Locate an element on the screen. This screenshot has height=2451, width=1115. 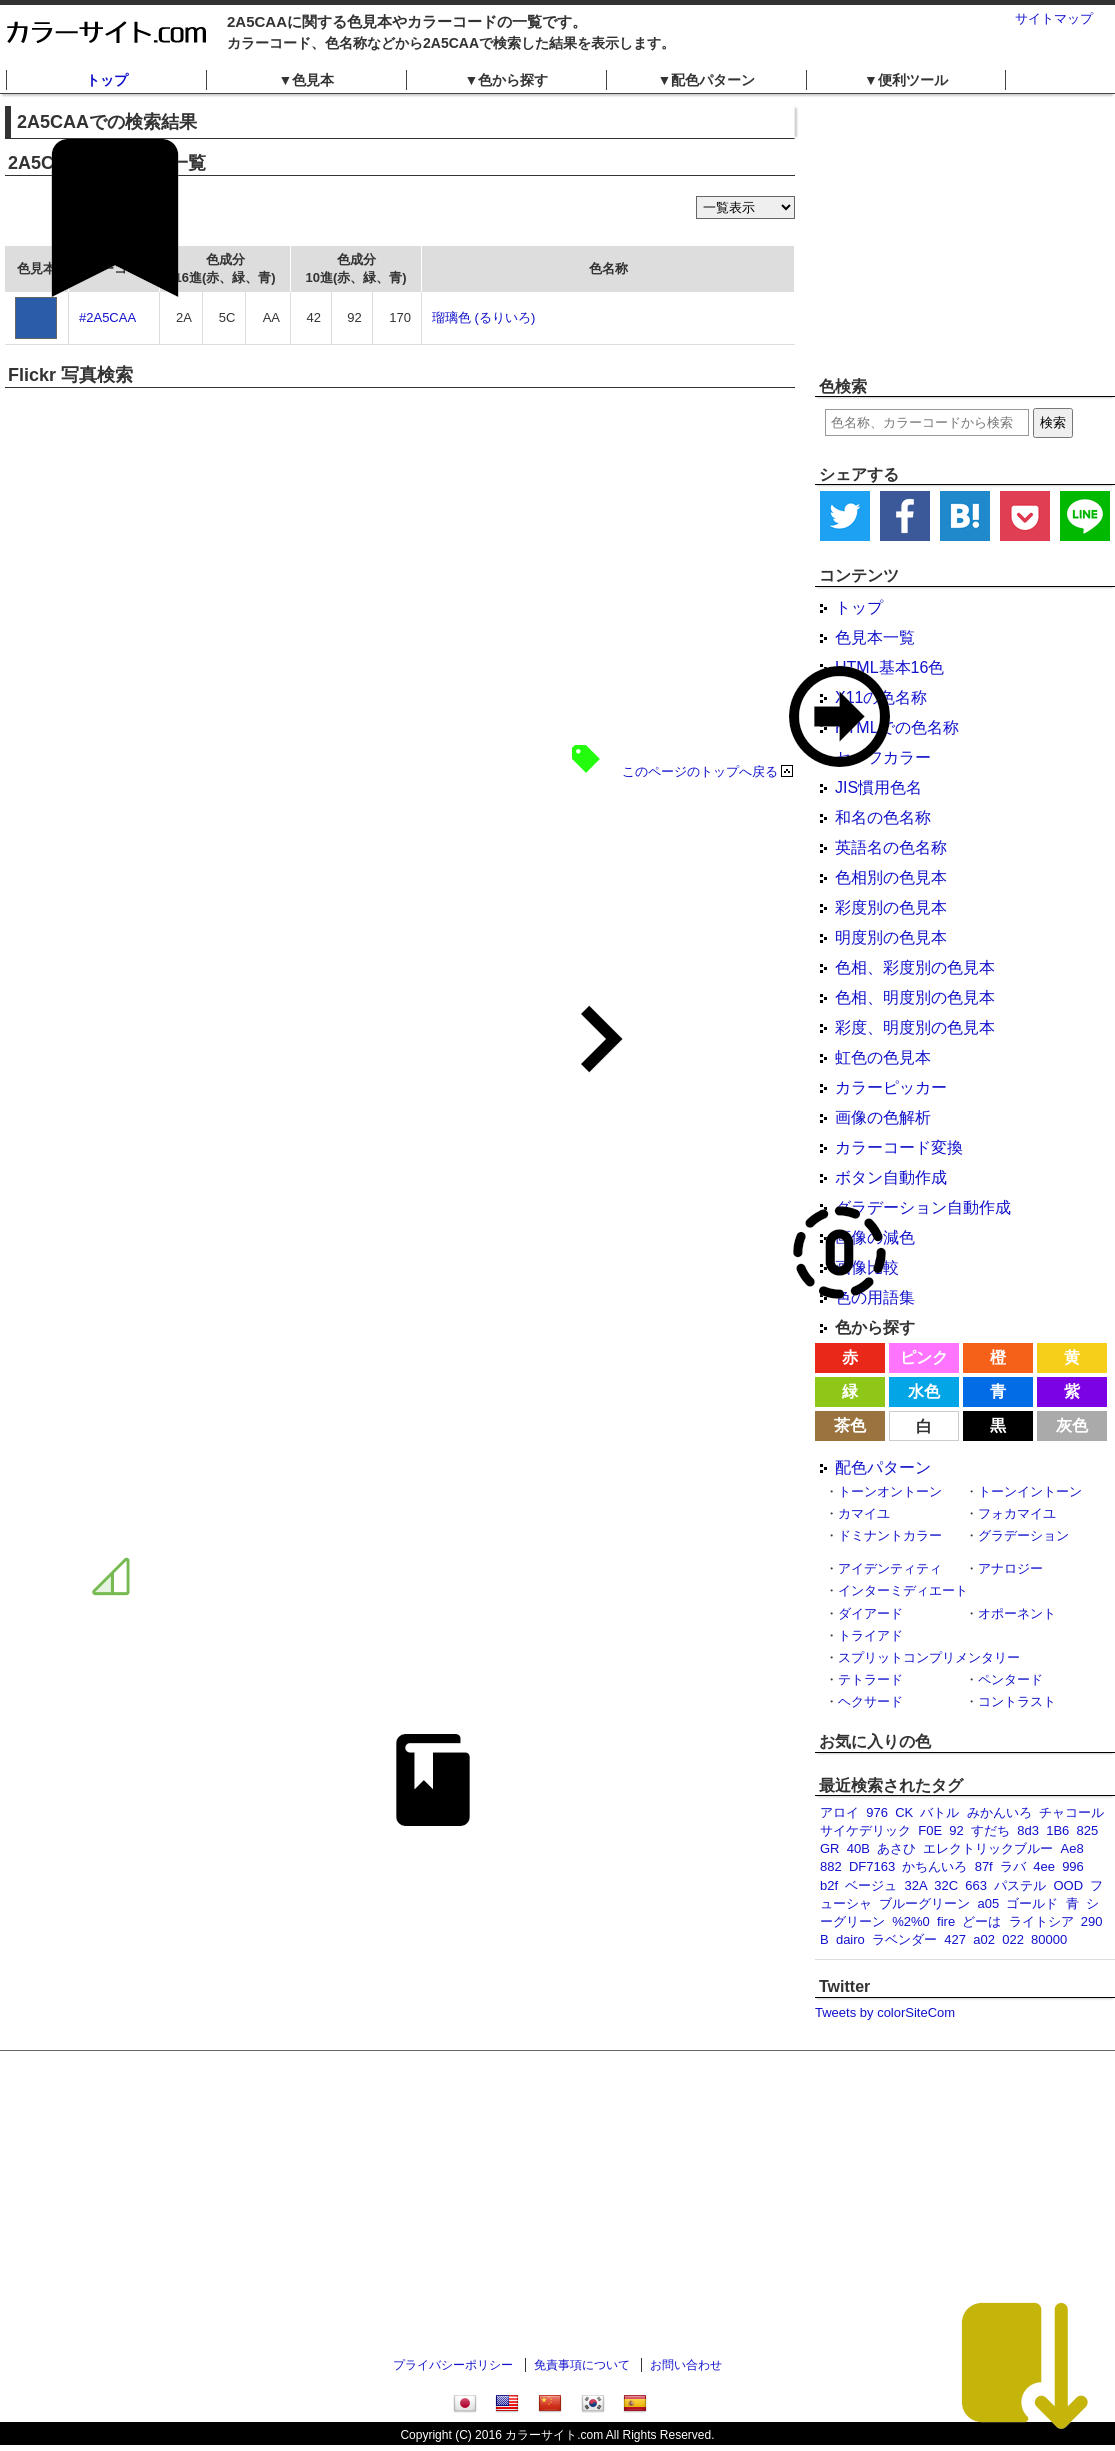
auto-fit content to bottom of container is located at coordinates (1021, 2362).